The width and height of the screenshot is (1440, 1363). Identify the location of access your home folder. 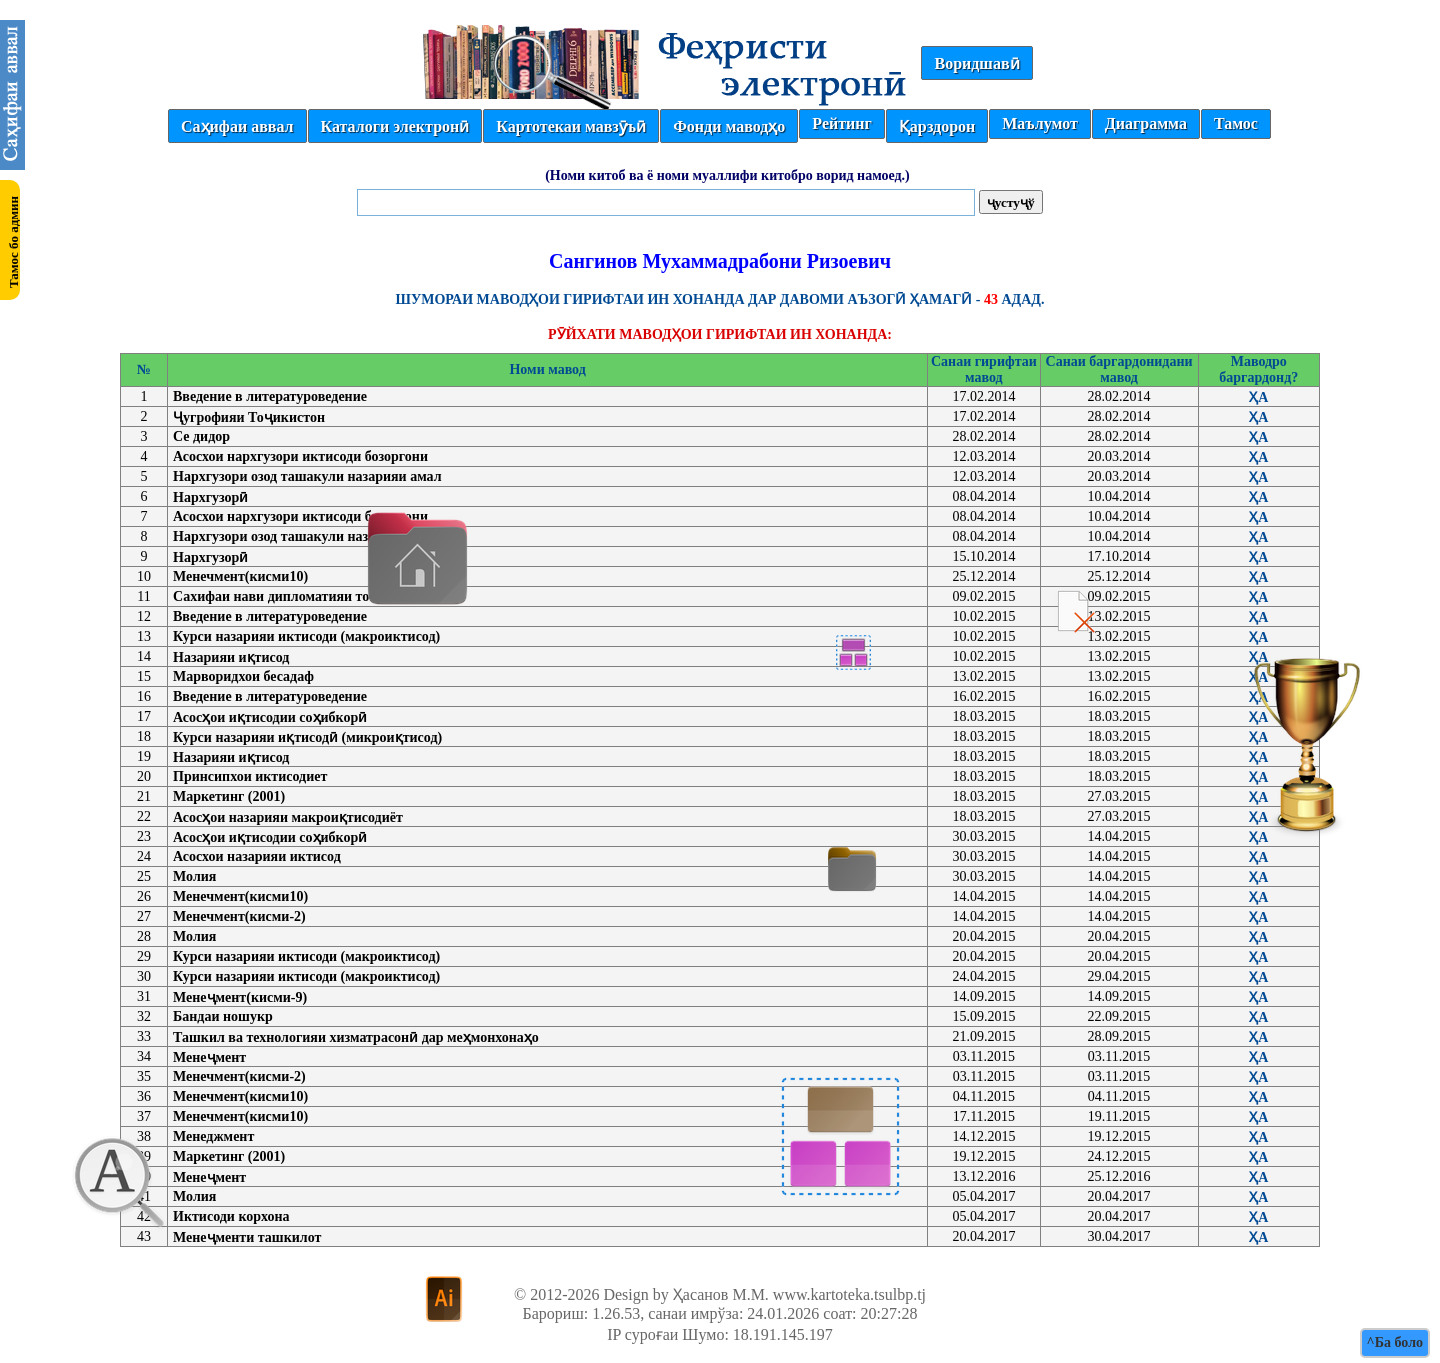
(417, 558).